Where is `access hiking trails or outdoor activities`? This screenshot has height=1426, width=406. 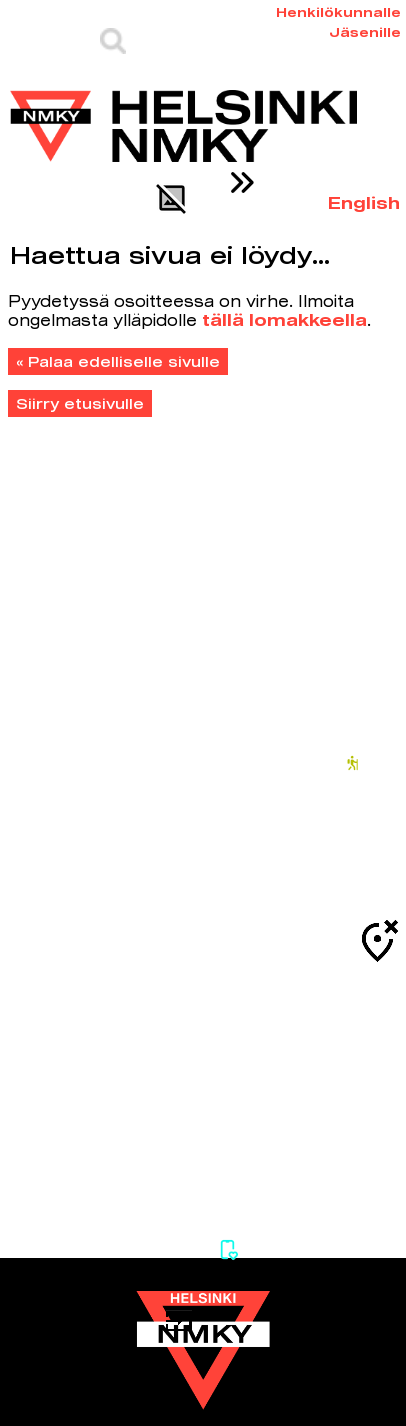 access hiking trails or outdoor activities is located at coordinates (353, 763).